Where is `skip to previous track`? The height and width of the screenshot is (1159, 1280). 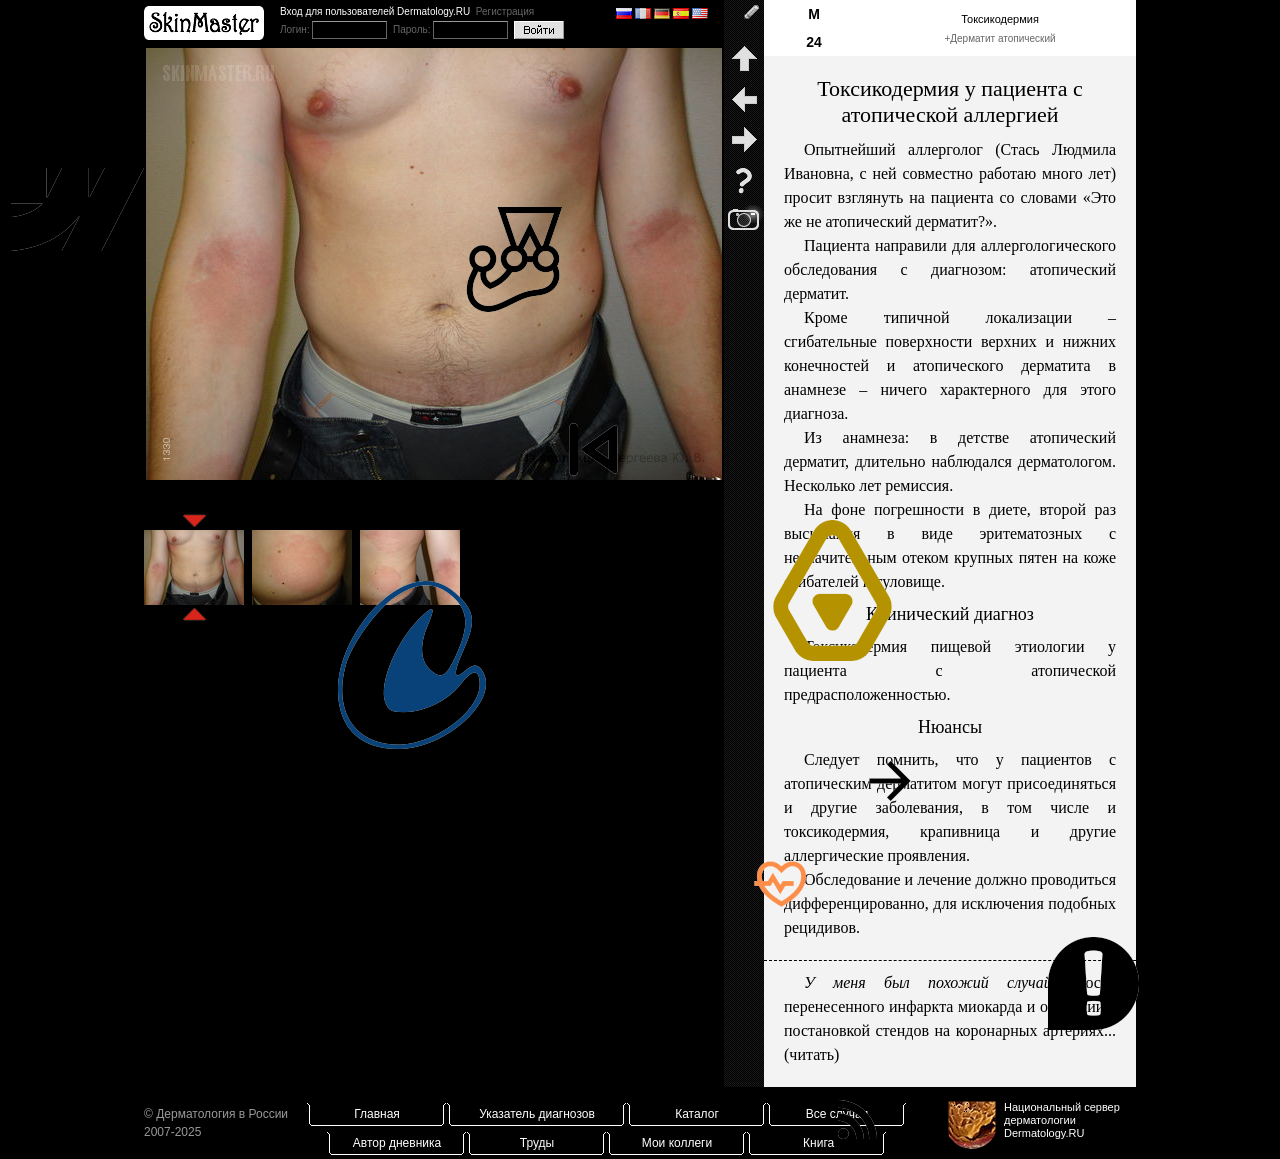
skip to previous track is located at coordinates (595, 449).